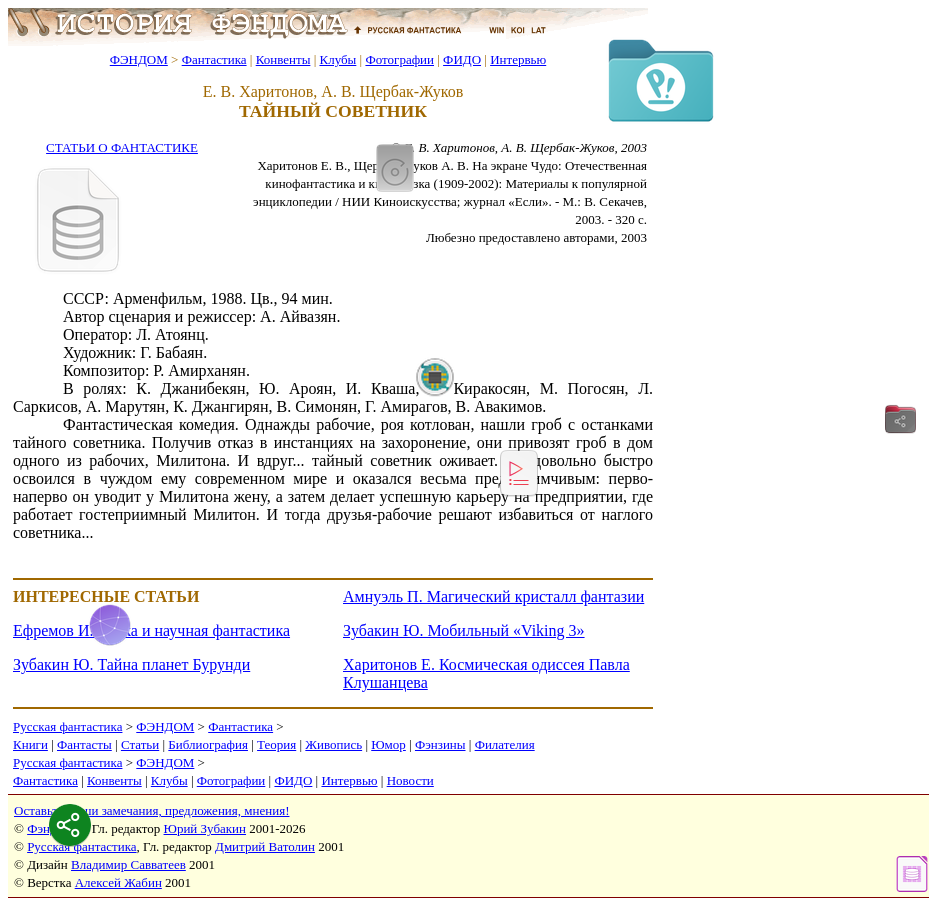 The height and width of the screenshot is (906, 937). Describe the element at coordinates (912, 874) in the screenshot. I see `open a libreoffice base database file` at that location.